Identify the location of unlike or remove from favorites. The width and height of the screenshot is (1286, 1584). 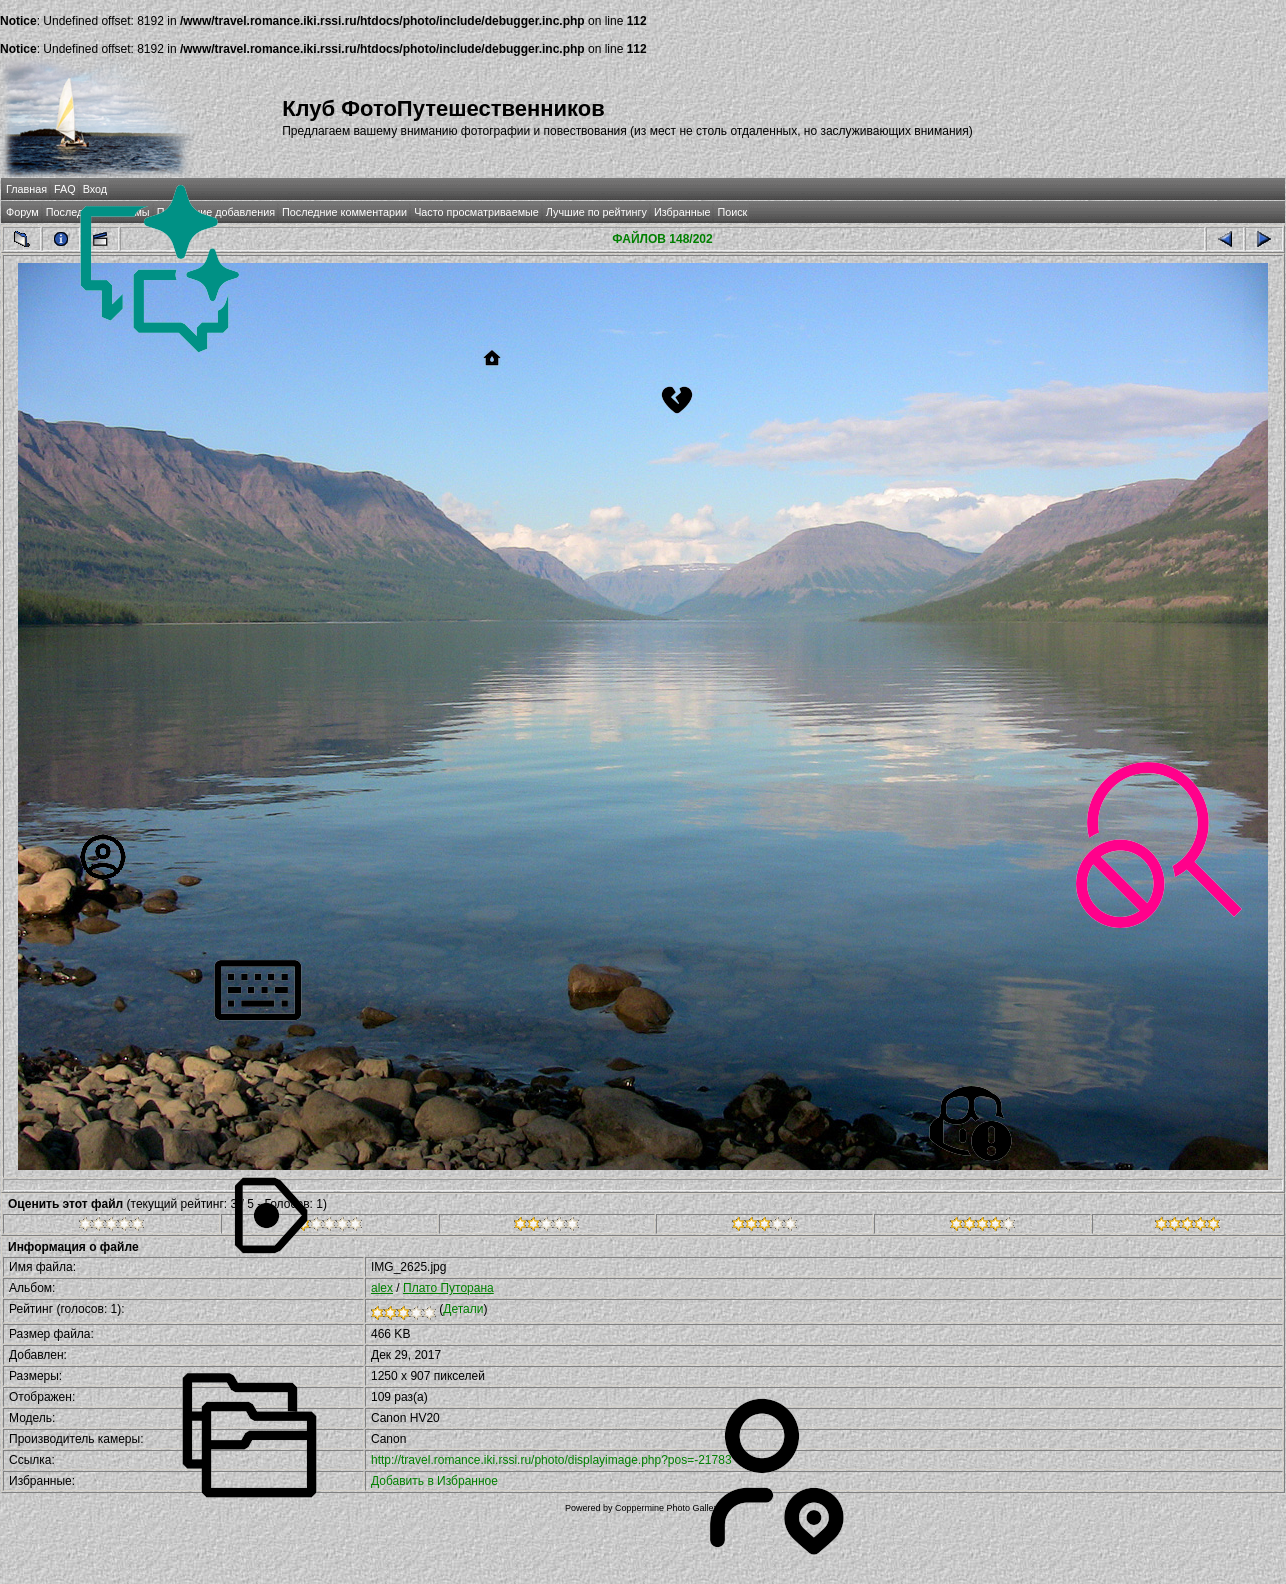
(677, 400).